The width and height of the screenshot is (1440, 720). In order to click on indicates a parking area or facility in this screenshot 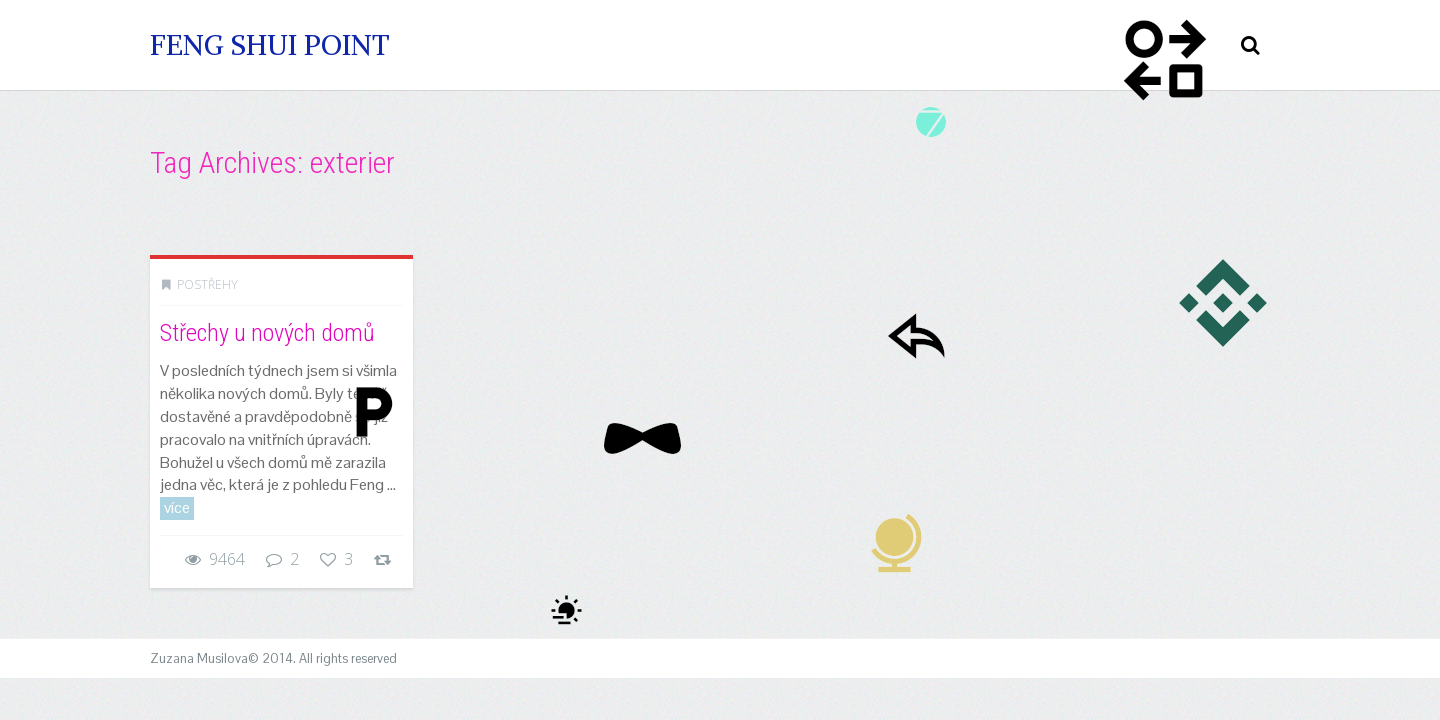, I will do `click(373, 412)`.